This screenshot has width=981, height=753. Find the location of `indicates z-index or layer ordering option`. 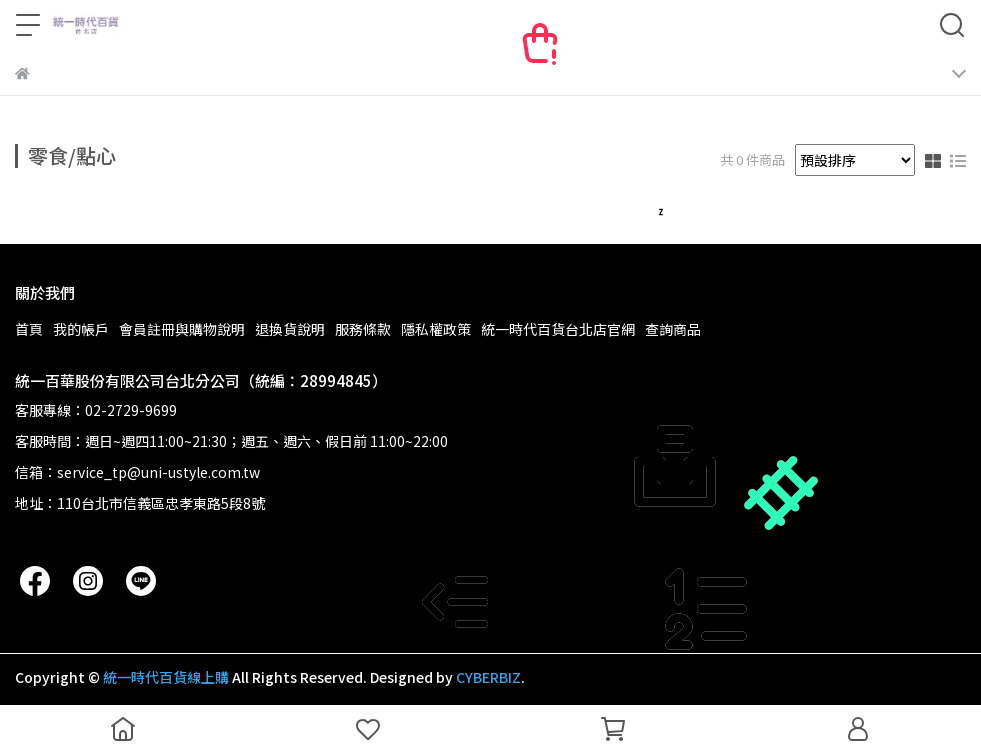

indicates z-index or layer ordering option is located at coordinates (661, 212).